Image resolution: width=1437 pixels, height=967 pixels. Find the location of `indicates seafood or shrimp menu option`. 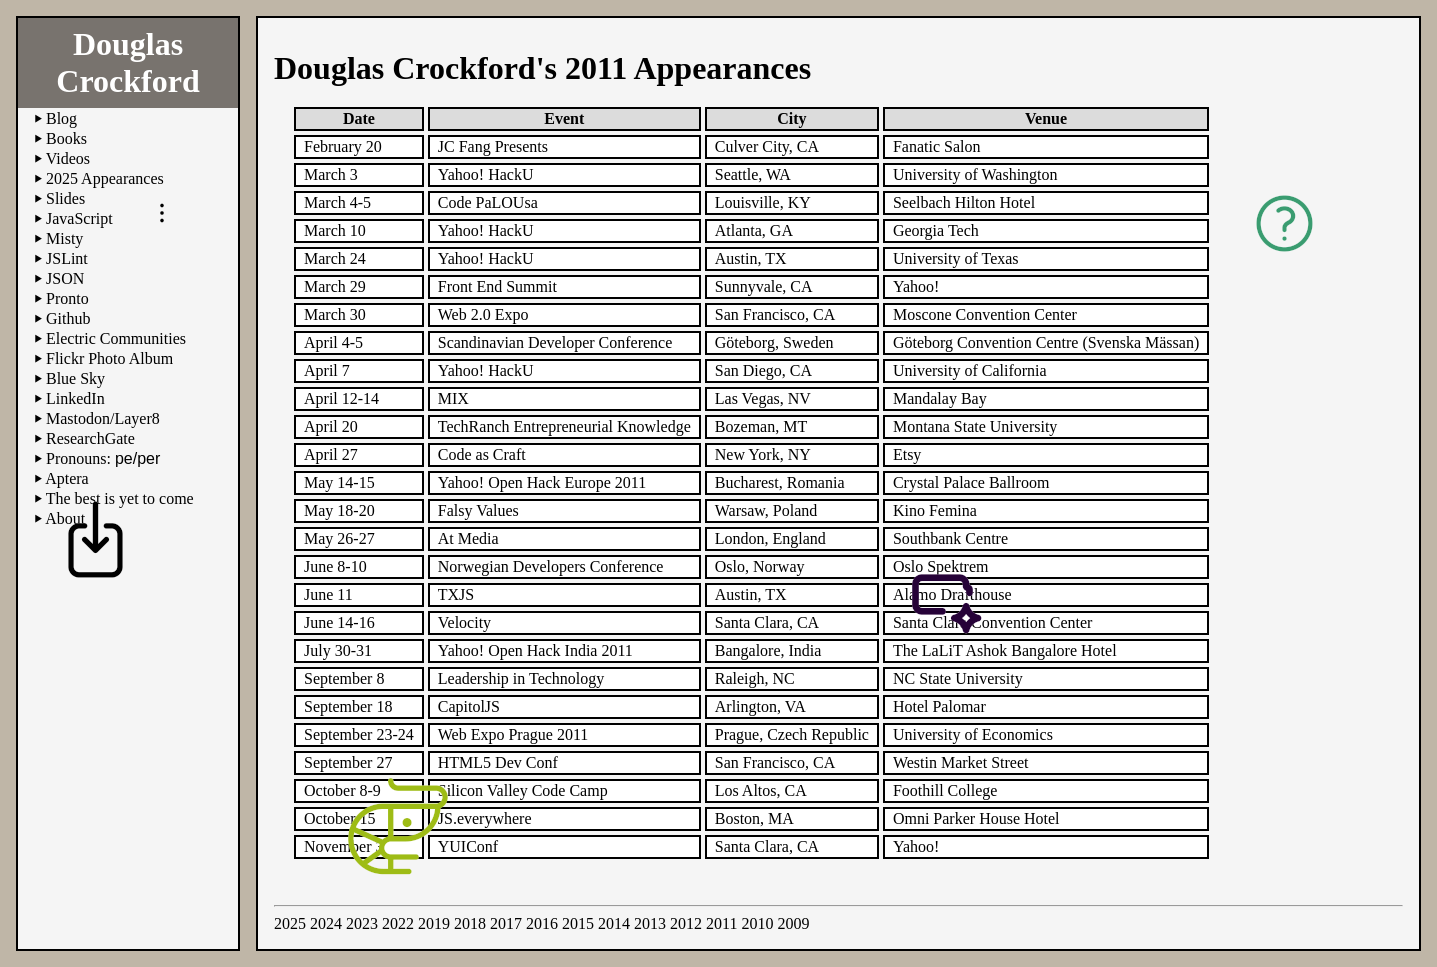

indicates seafood or shrimp menu option is located at coordinates (398, 828).